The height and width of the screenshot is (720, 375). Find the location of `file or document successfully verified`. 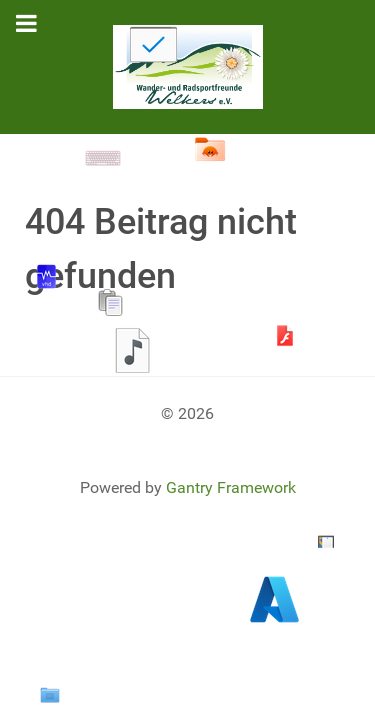

file or document successfully verified is located at coordinates (153, 44).